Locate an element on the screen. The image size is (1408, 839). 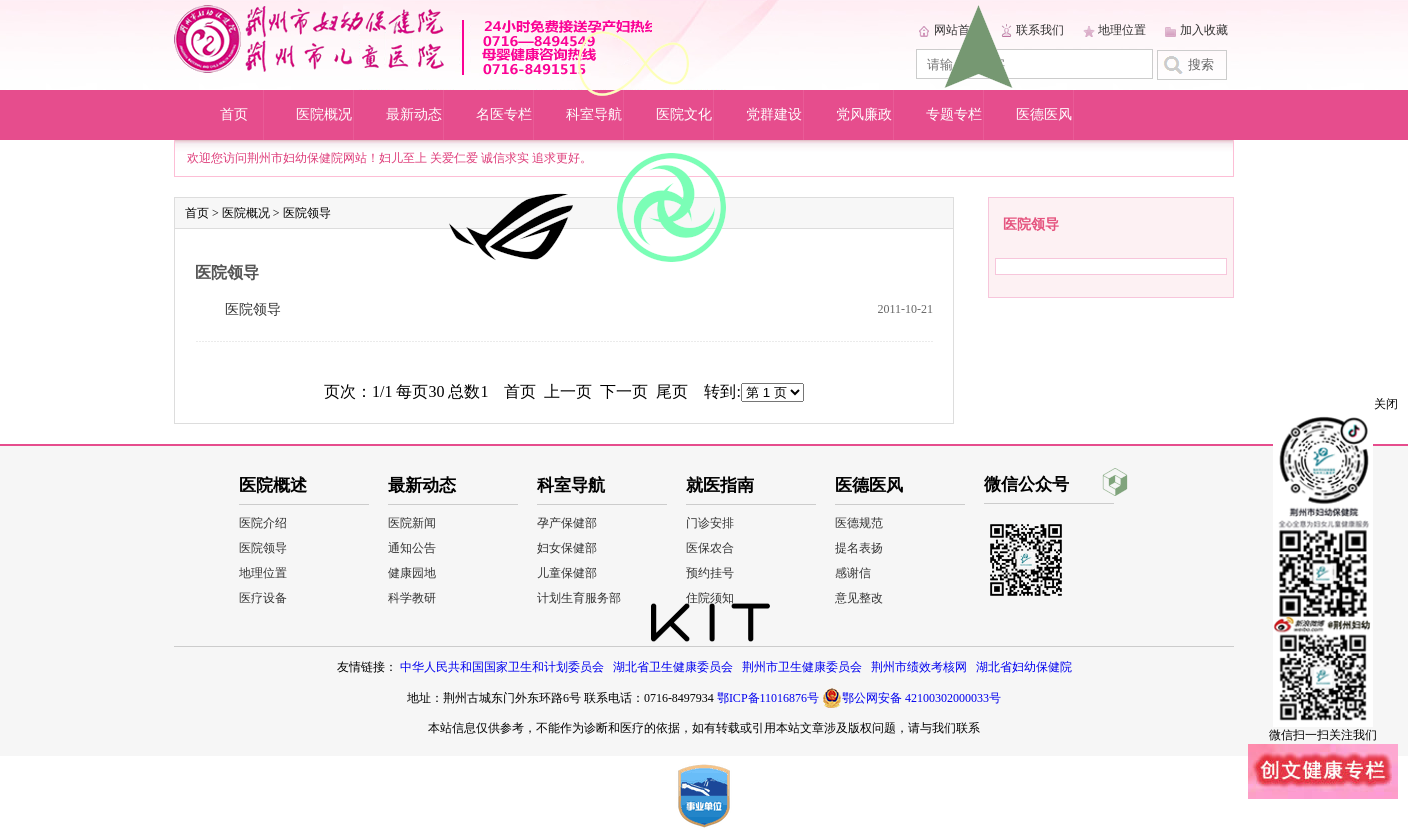
republic of gamers (ROG) brand logo is located at coordinates (511, 227).